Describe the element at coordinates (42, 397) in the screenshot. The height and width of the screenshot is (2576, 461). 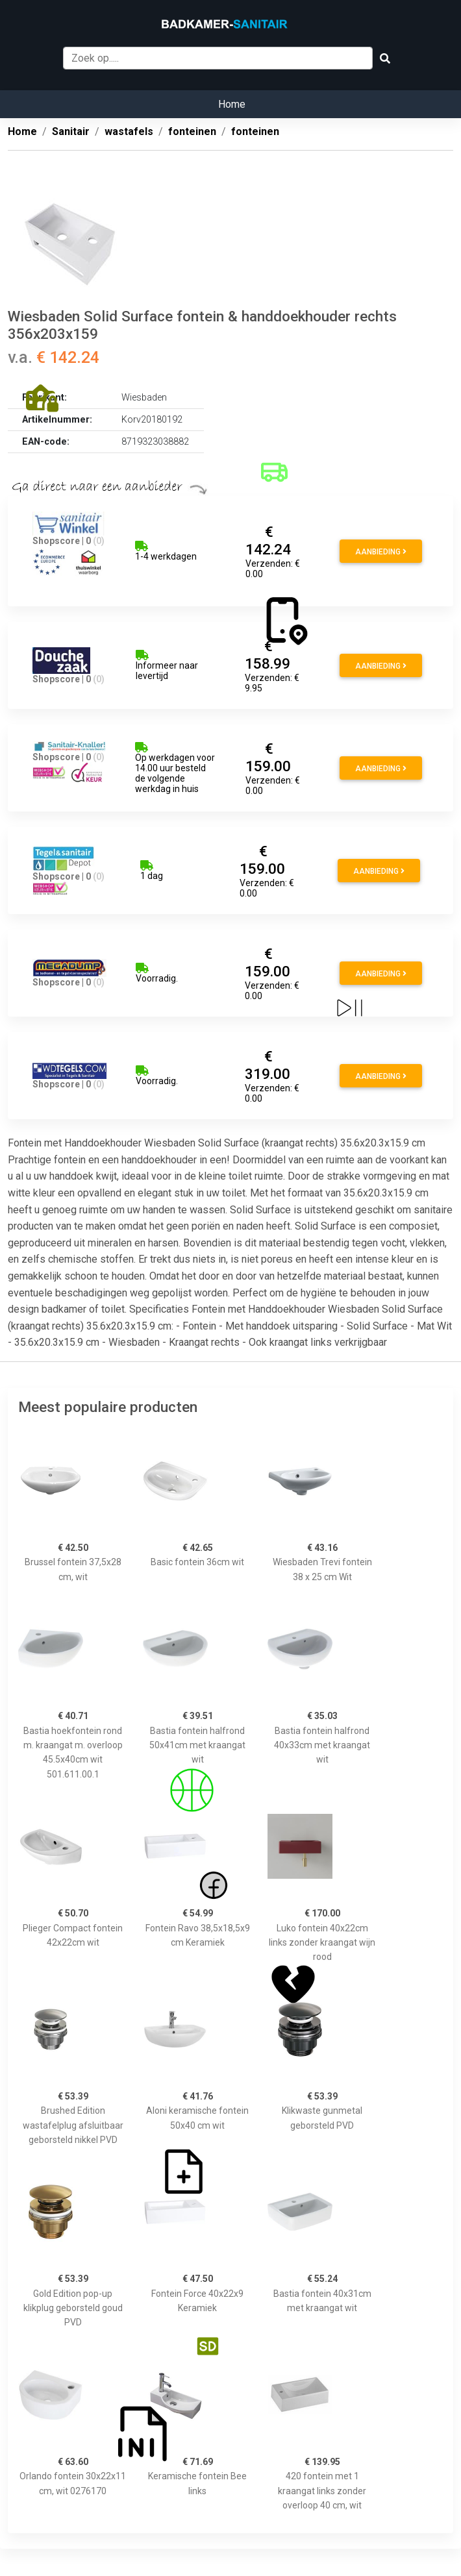
I see `indicates a locked or secured school facility` at that location.